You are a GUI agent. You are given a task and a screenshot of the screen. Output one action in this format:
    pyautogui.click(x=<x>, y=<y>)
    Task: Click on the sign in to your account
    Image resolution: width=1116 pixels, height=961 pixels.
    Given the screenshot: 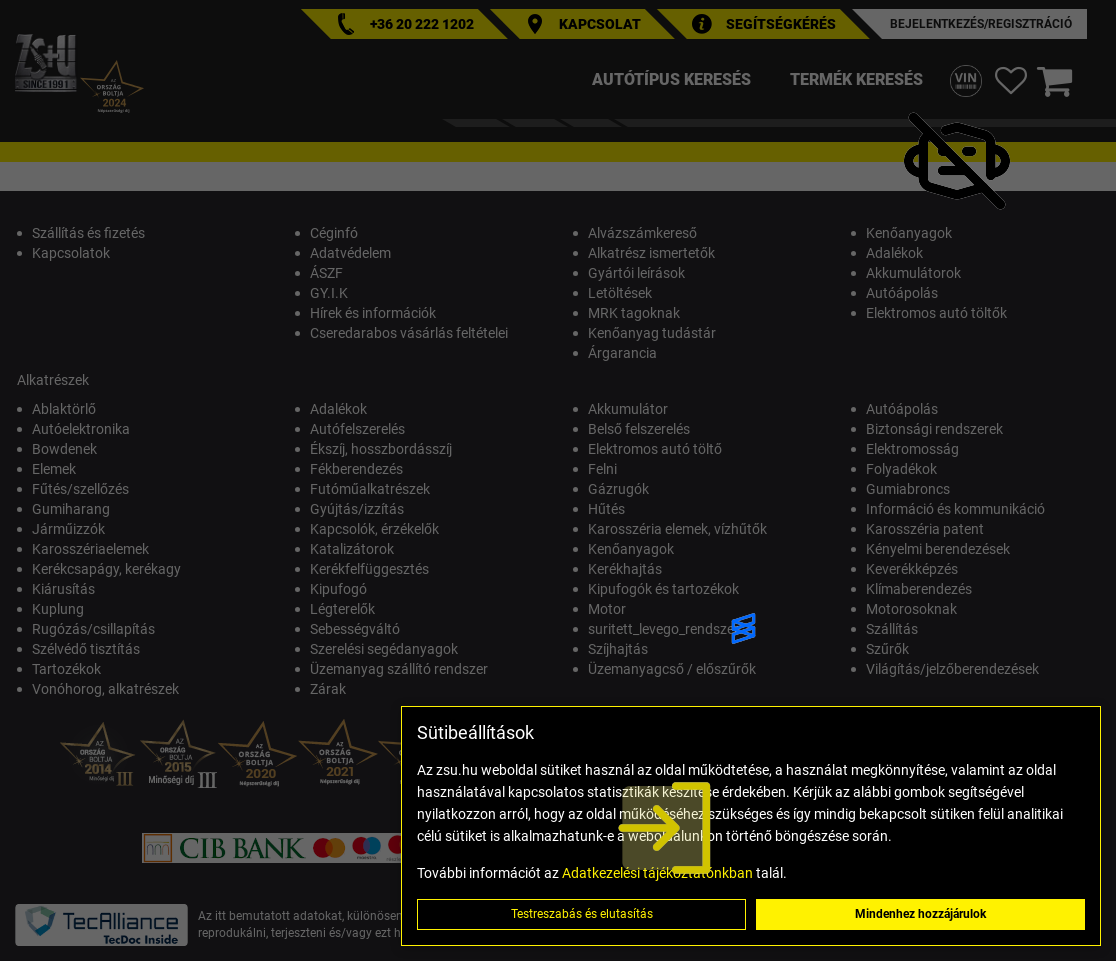 What is the action you would take?
    pyautogui.click(x=672, y=828)
    